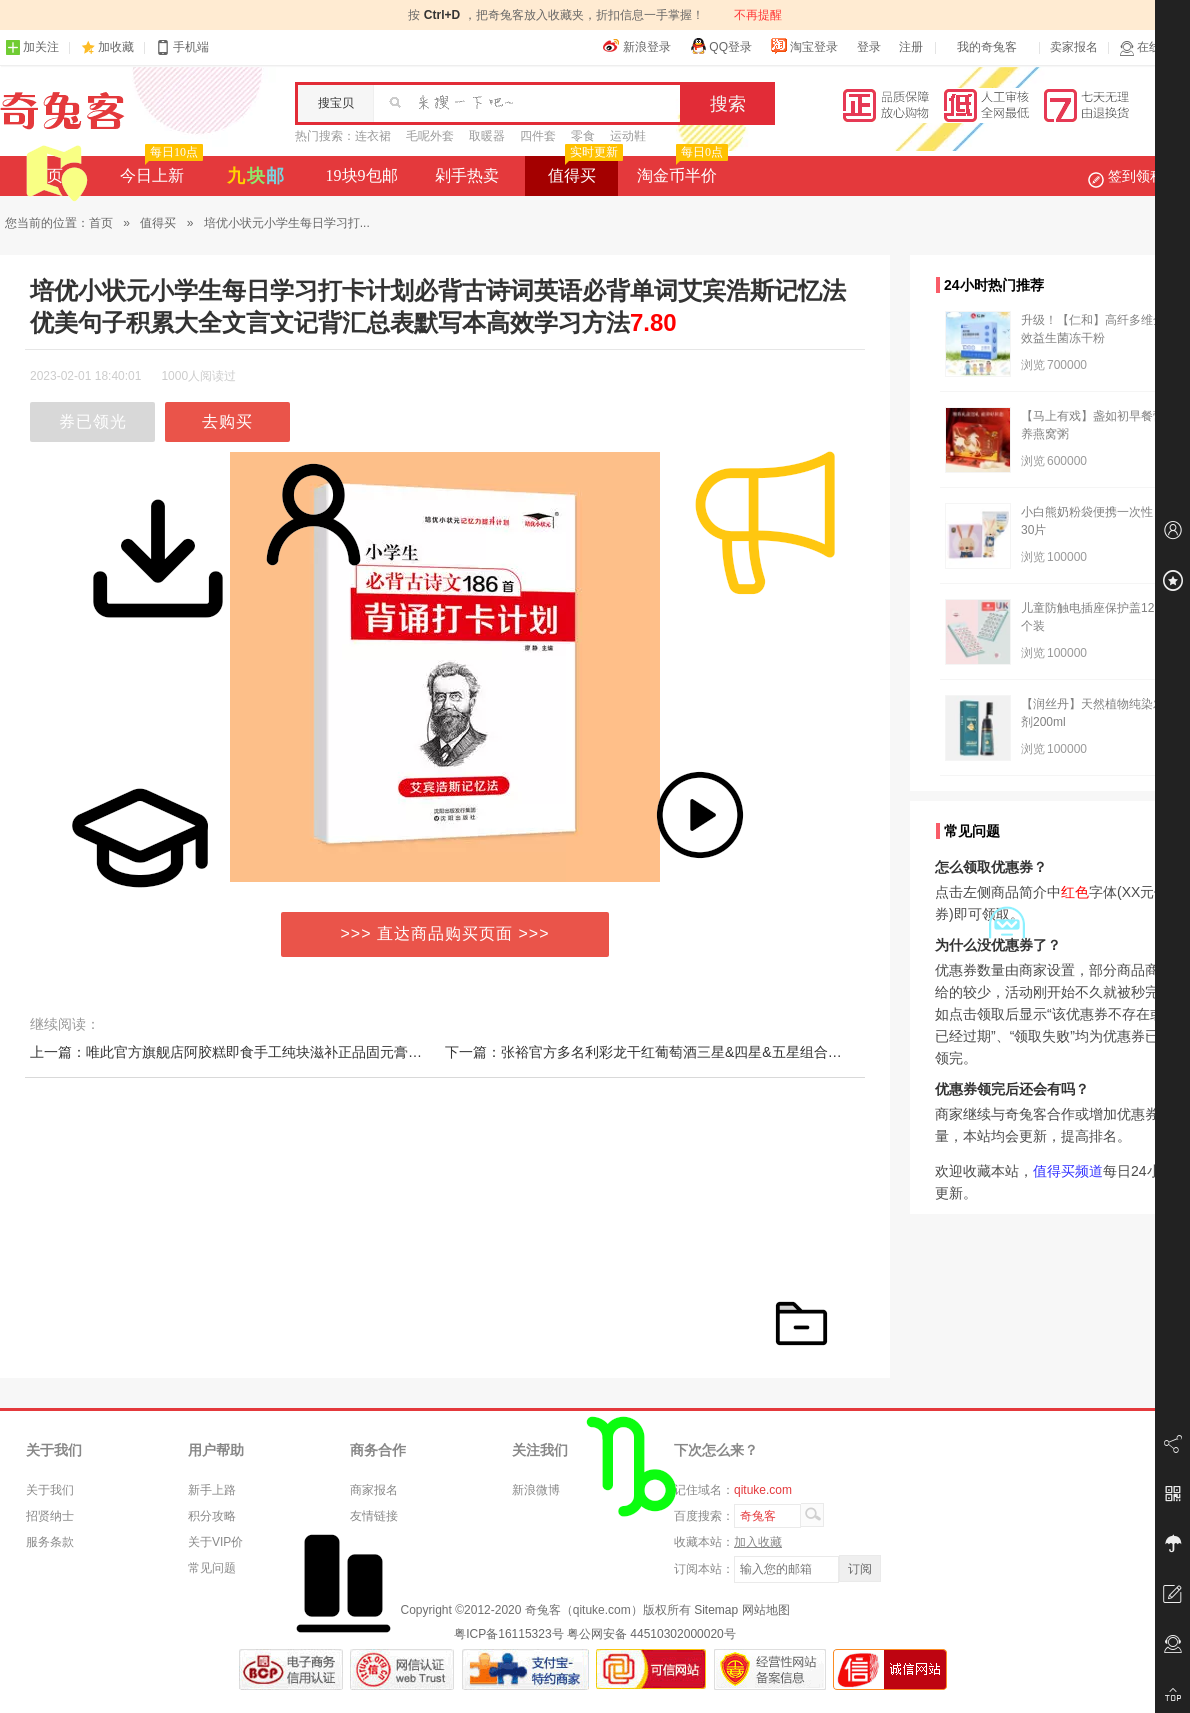 This screenshot has width=1190, height=1713. Describe the element at coordinates (768, 524) in the screenshot. I see `make an announcement` at that location.